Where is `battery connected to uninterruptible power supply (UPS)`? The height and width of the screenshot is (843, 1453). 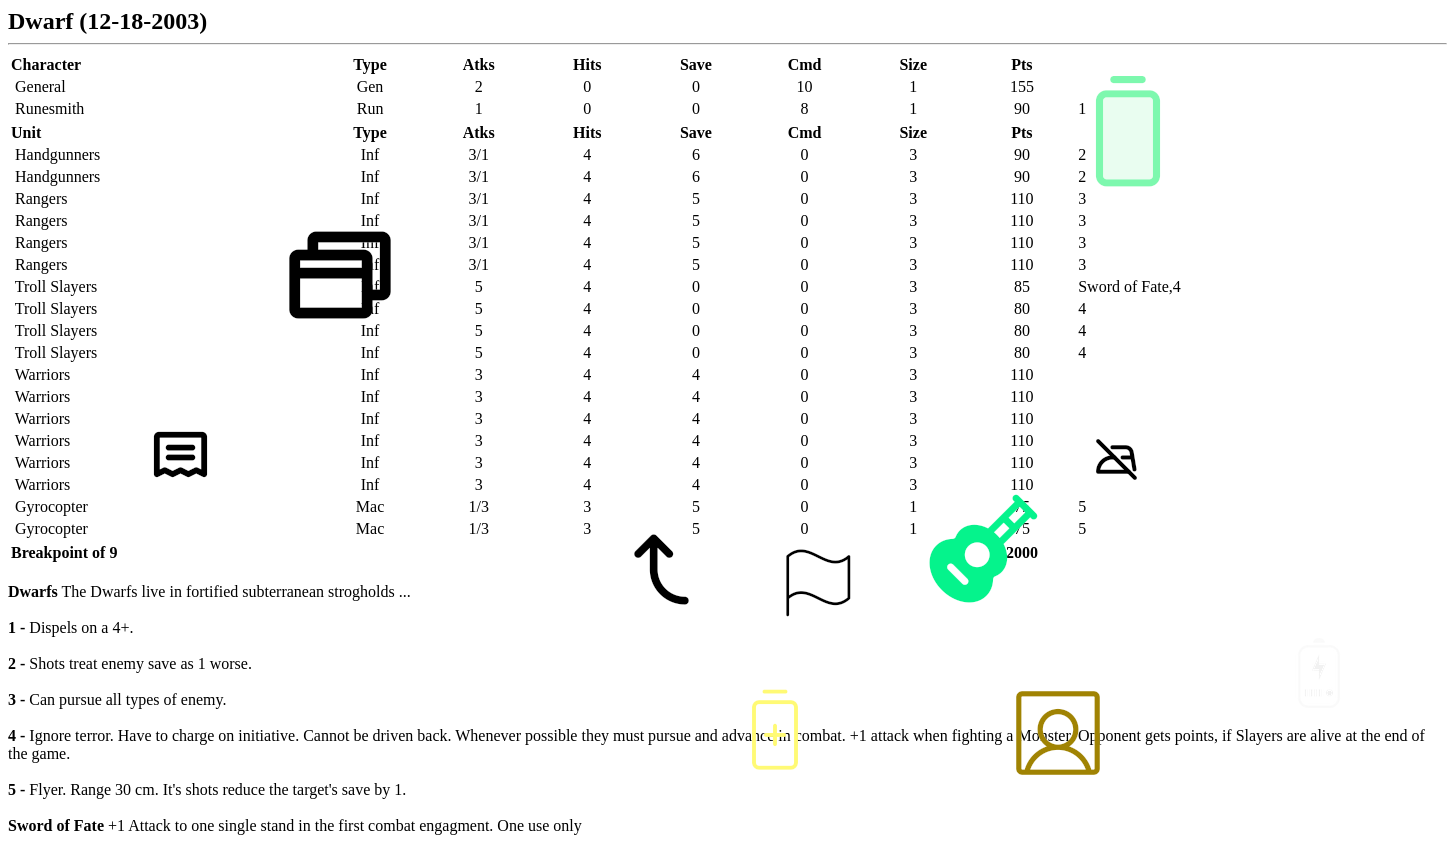 battery connected to uninterruptible power supply (UPS) is located at coordinates (1319, 673).